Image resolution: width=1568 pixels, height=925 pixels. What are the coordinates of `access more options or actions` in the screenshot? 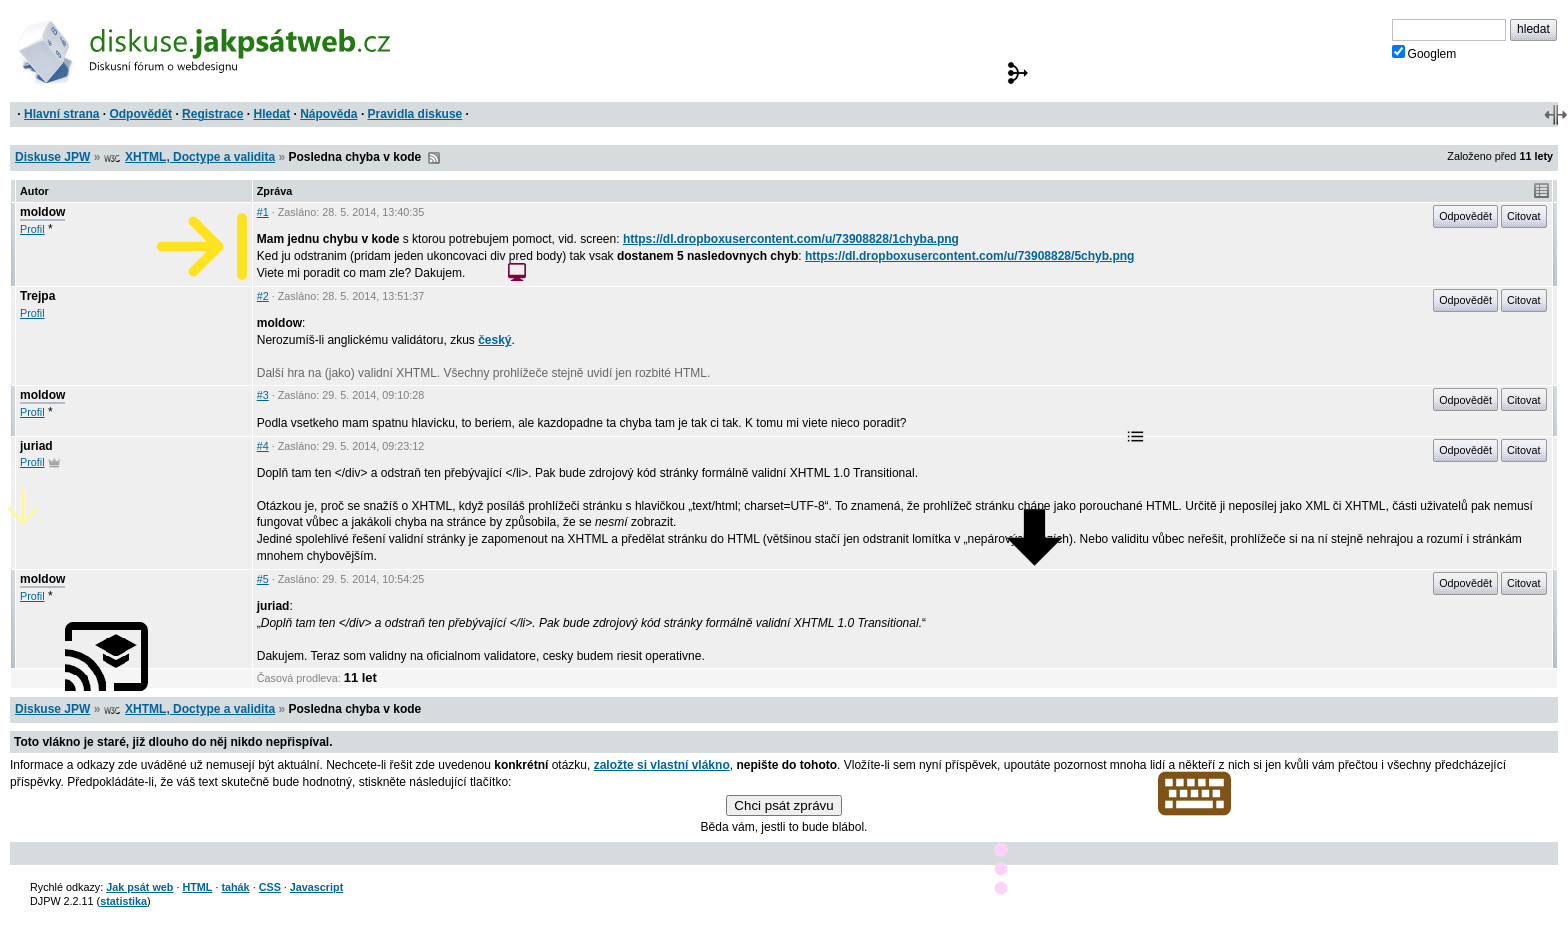 It's located at (1001, 869).